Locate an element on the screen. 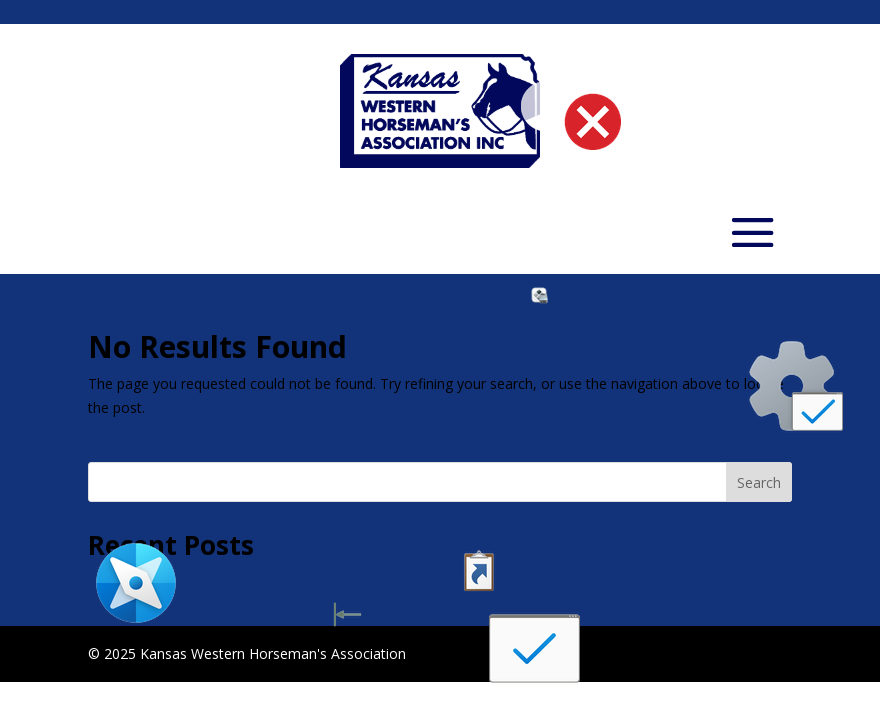  launch setup wizard or installation assistant is located at coordinates (136, 583).